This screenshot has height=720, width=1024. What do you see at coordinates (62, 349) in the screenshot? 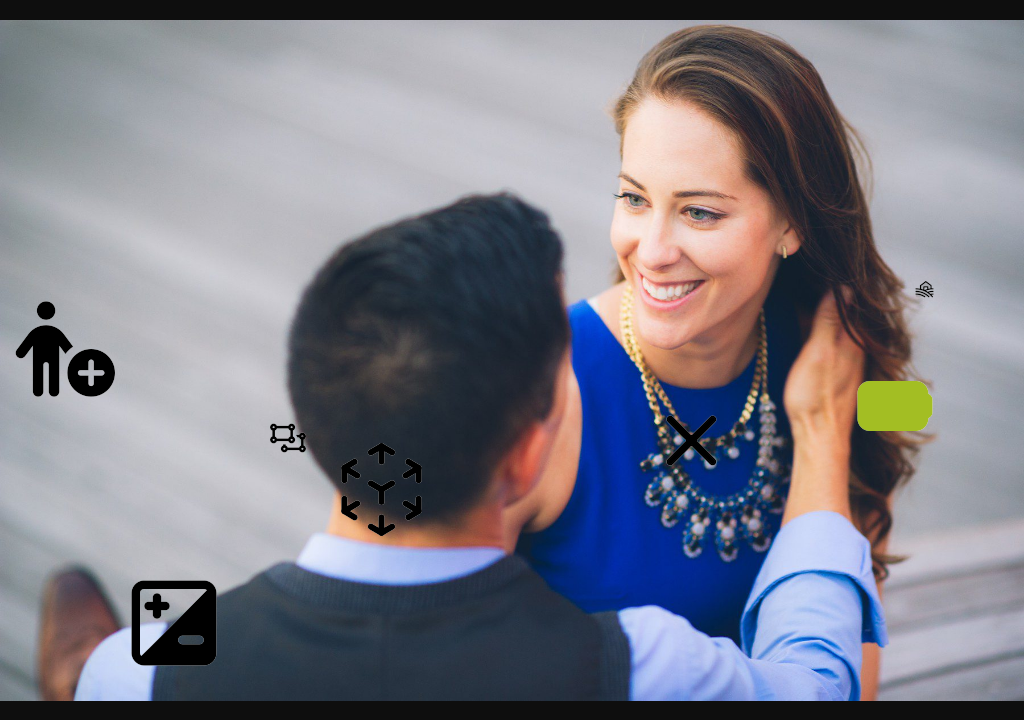
I see `add a new user or contact` at bounding box center [62, 349].